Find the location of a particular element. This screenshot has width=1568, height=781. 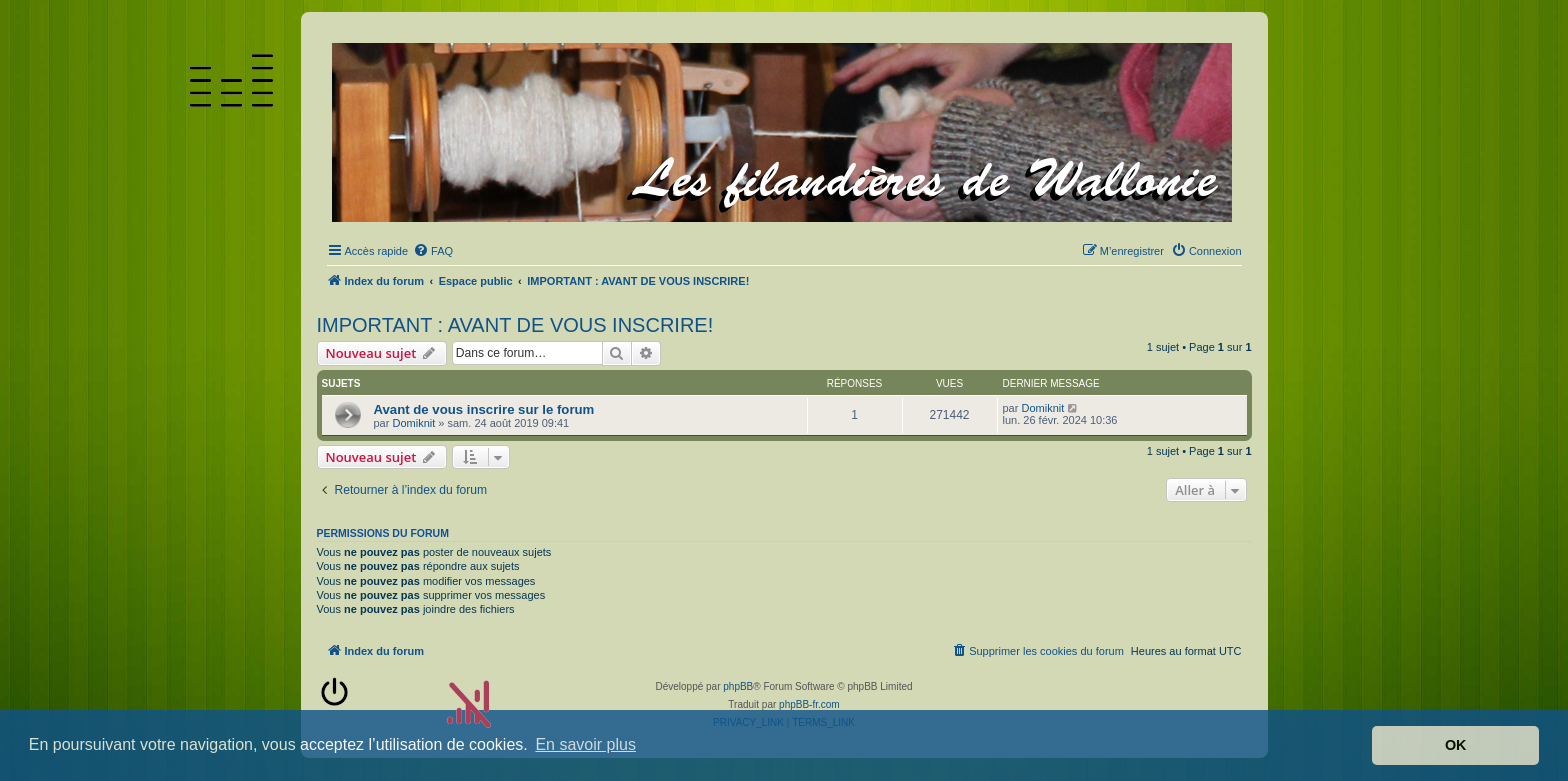

turn off or shut down the device is located at coordinates (334, 692).